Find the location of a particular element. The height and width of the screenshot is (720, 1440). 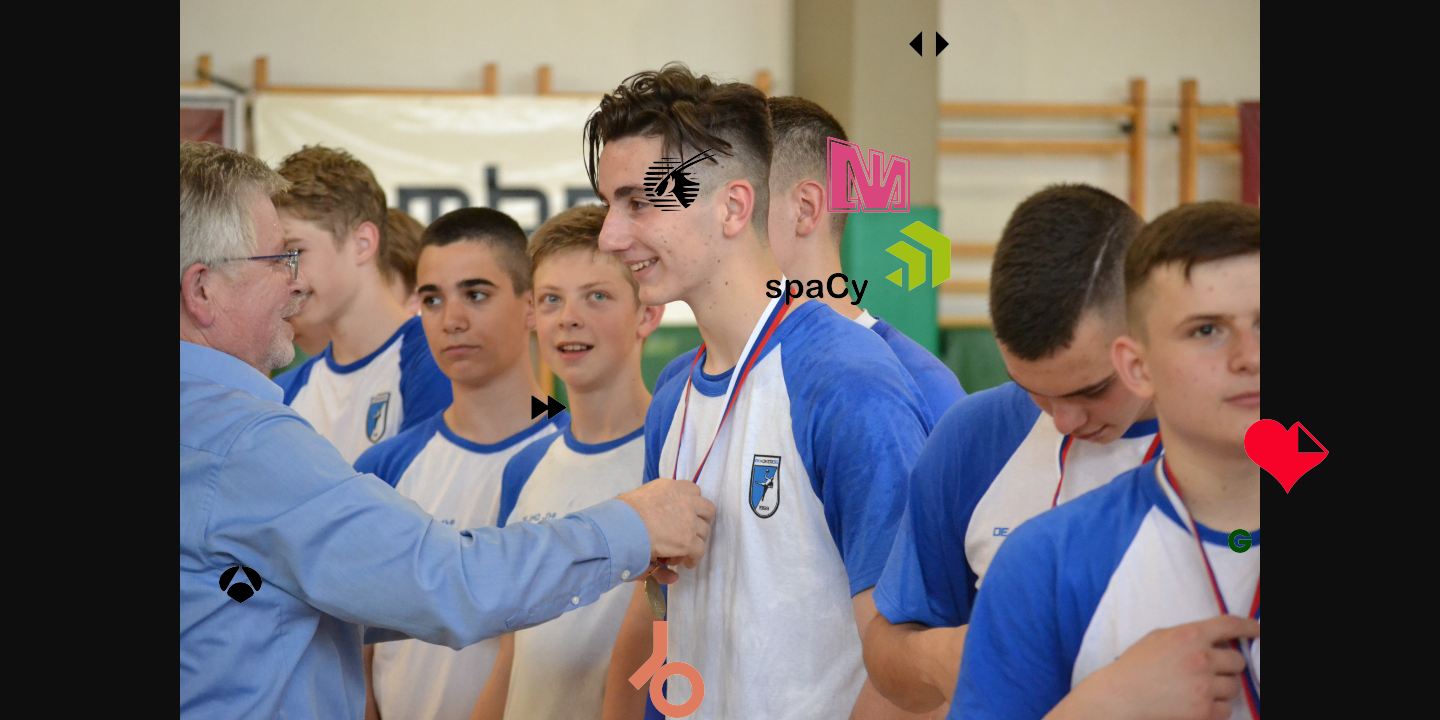

progress software company logo is located at coordinates (918, 256).